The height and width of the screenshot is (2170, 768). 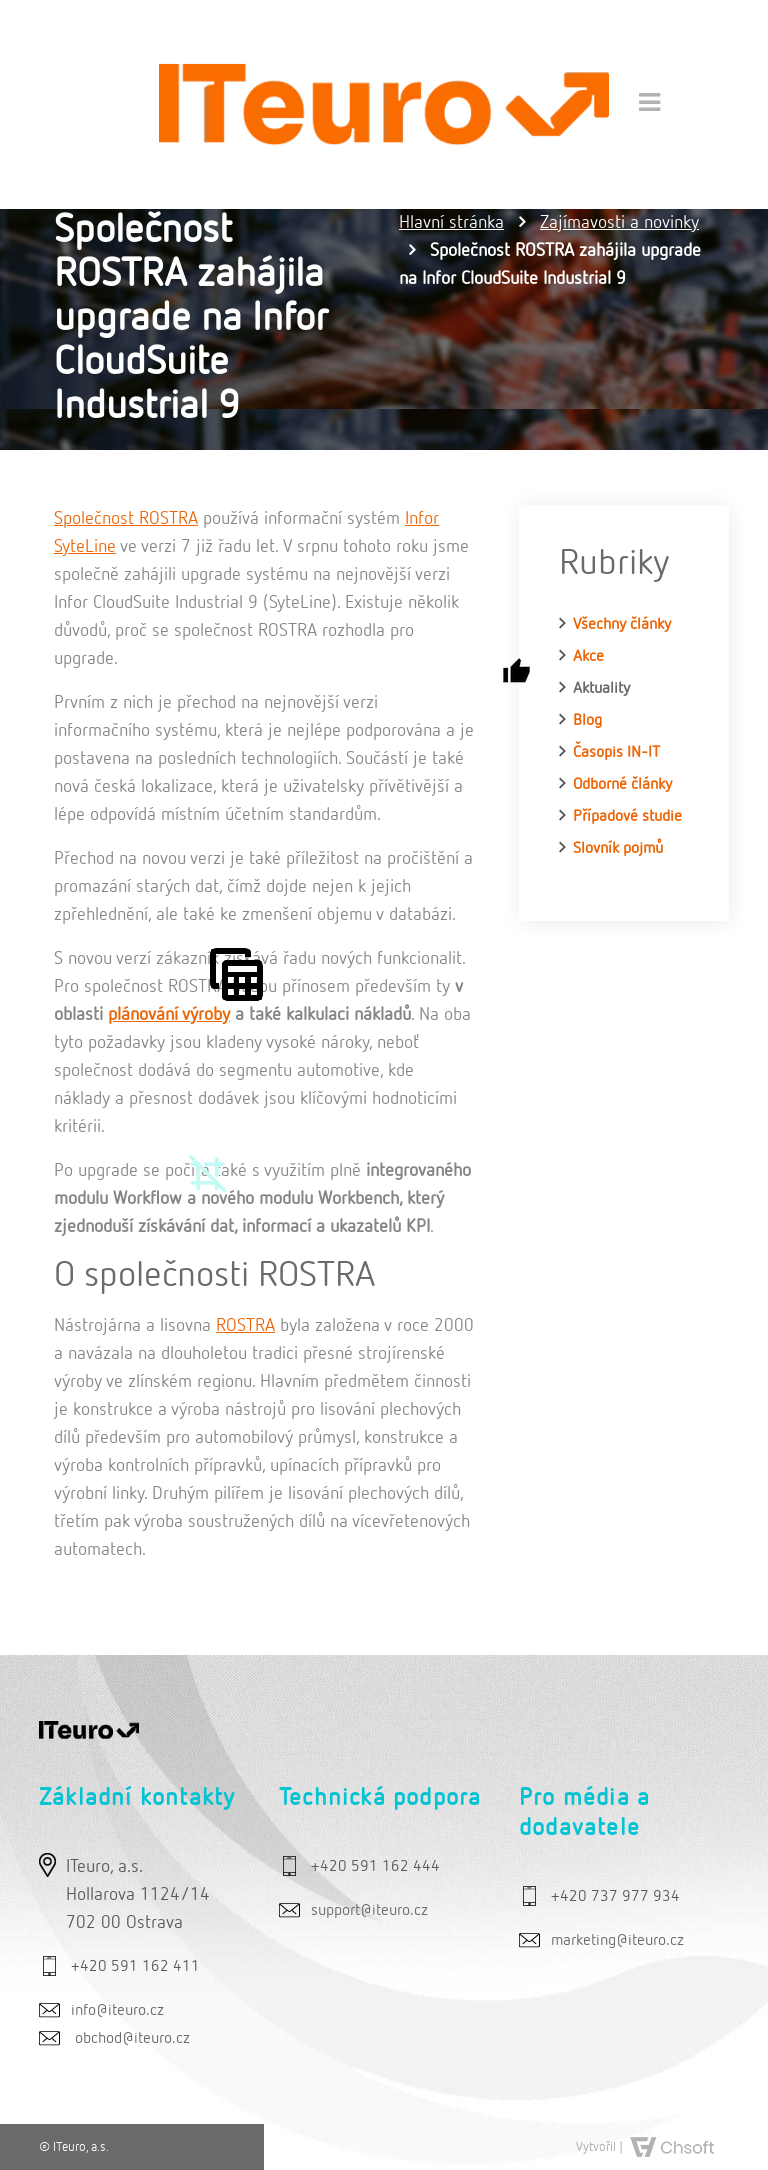 What do you see at coordinates (236, 974) in the screenshot?
I see `switch to table or grid view` at bounding box center [236, 974].